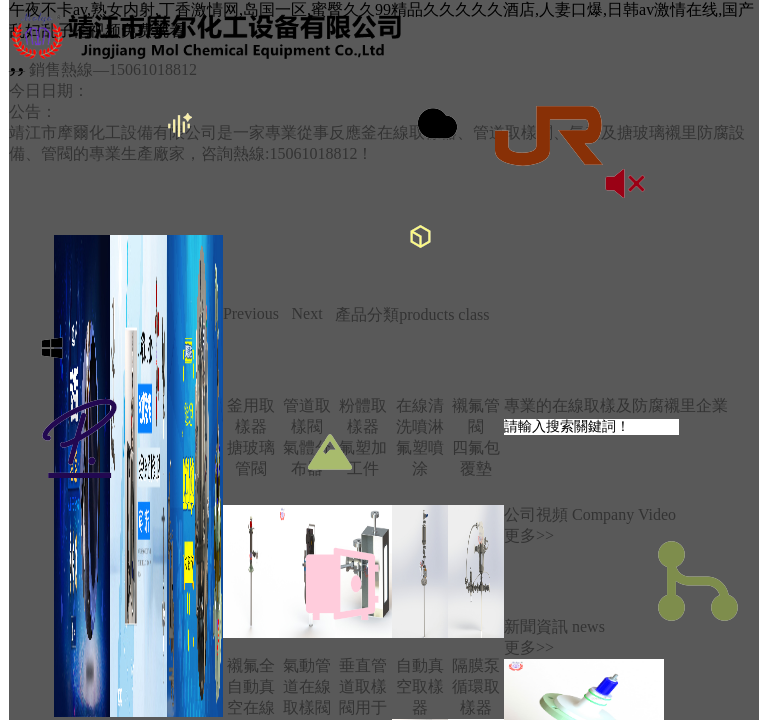 Image resolution: width=768 pixels, height=720 pixels. Describe the element at coordinates (79, 438) in the screenshot. I see `open personio HR management app` at that location.